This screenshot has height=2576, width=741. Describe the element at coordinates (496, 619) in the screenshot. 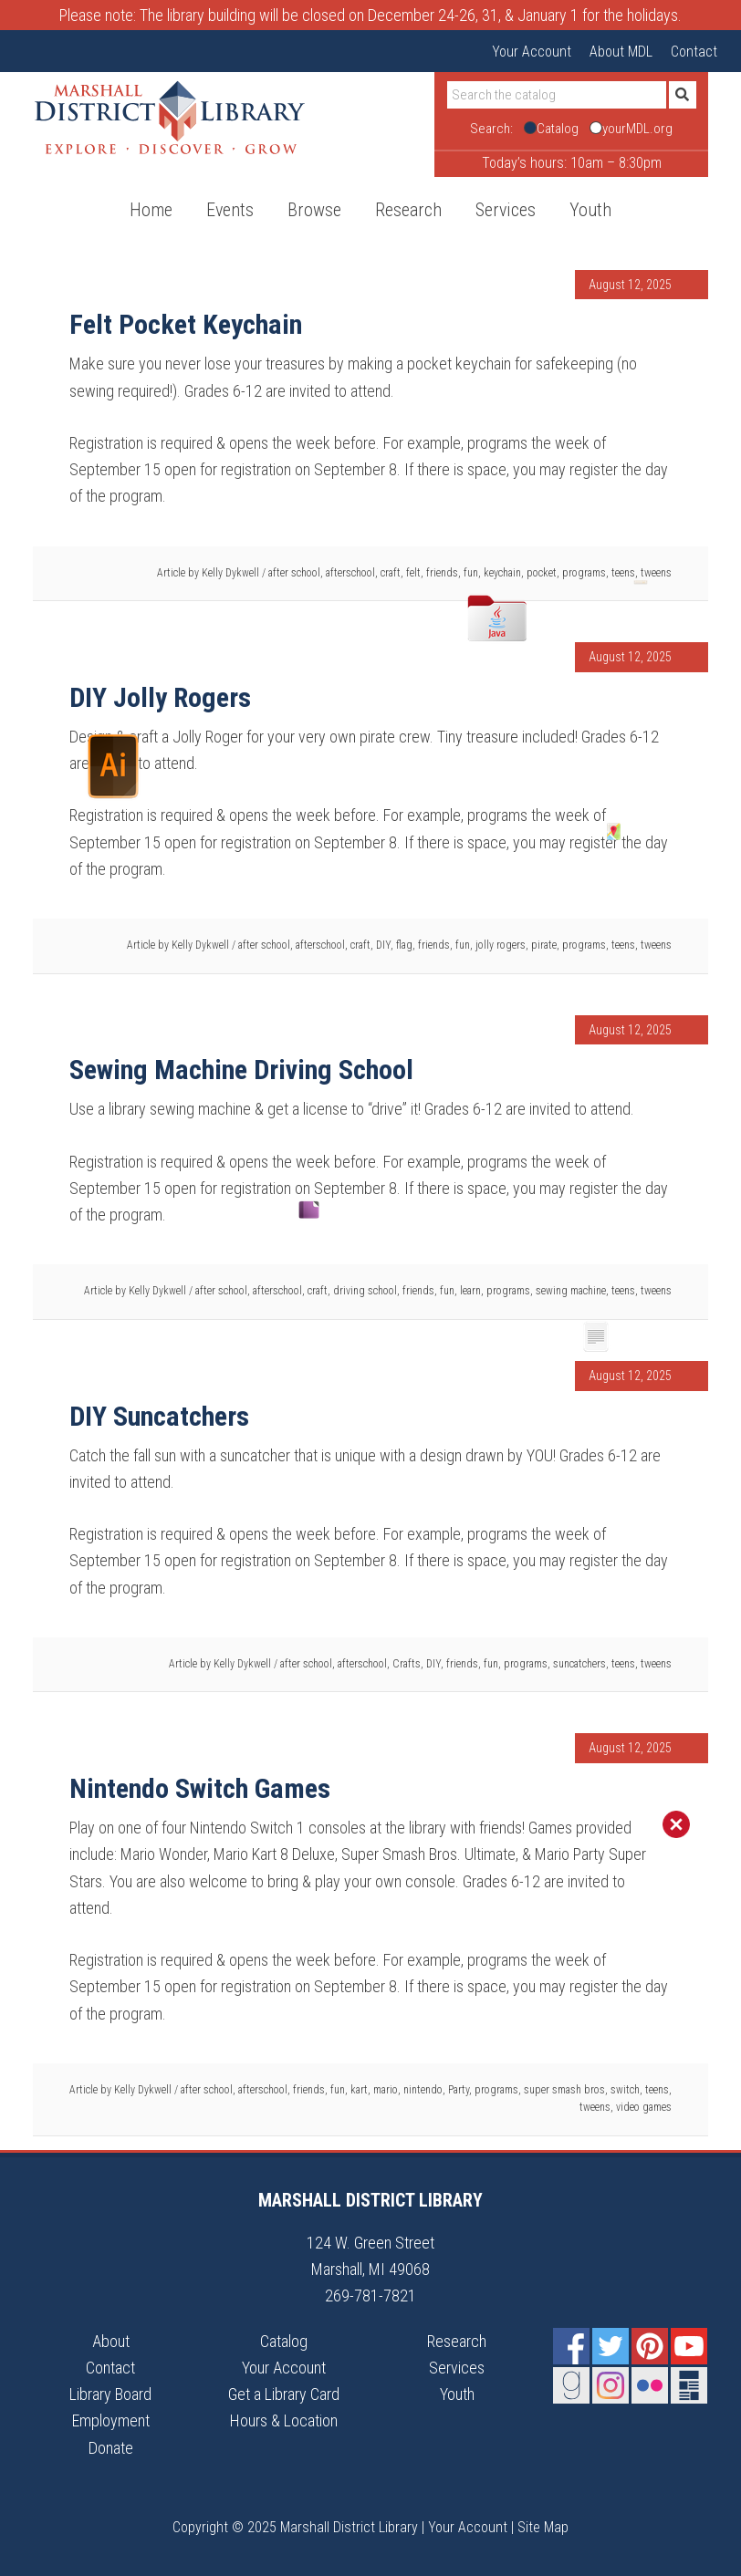

I see `open folder containing java project files` at that location.